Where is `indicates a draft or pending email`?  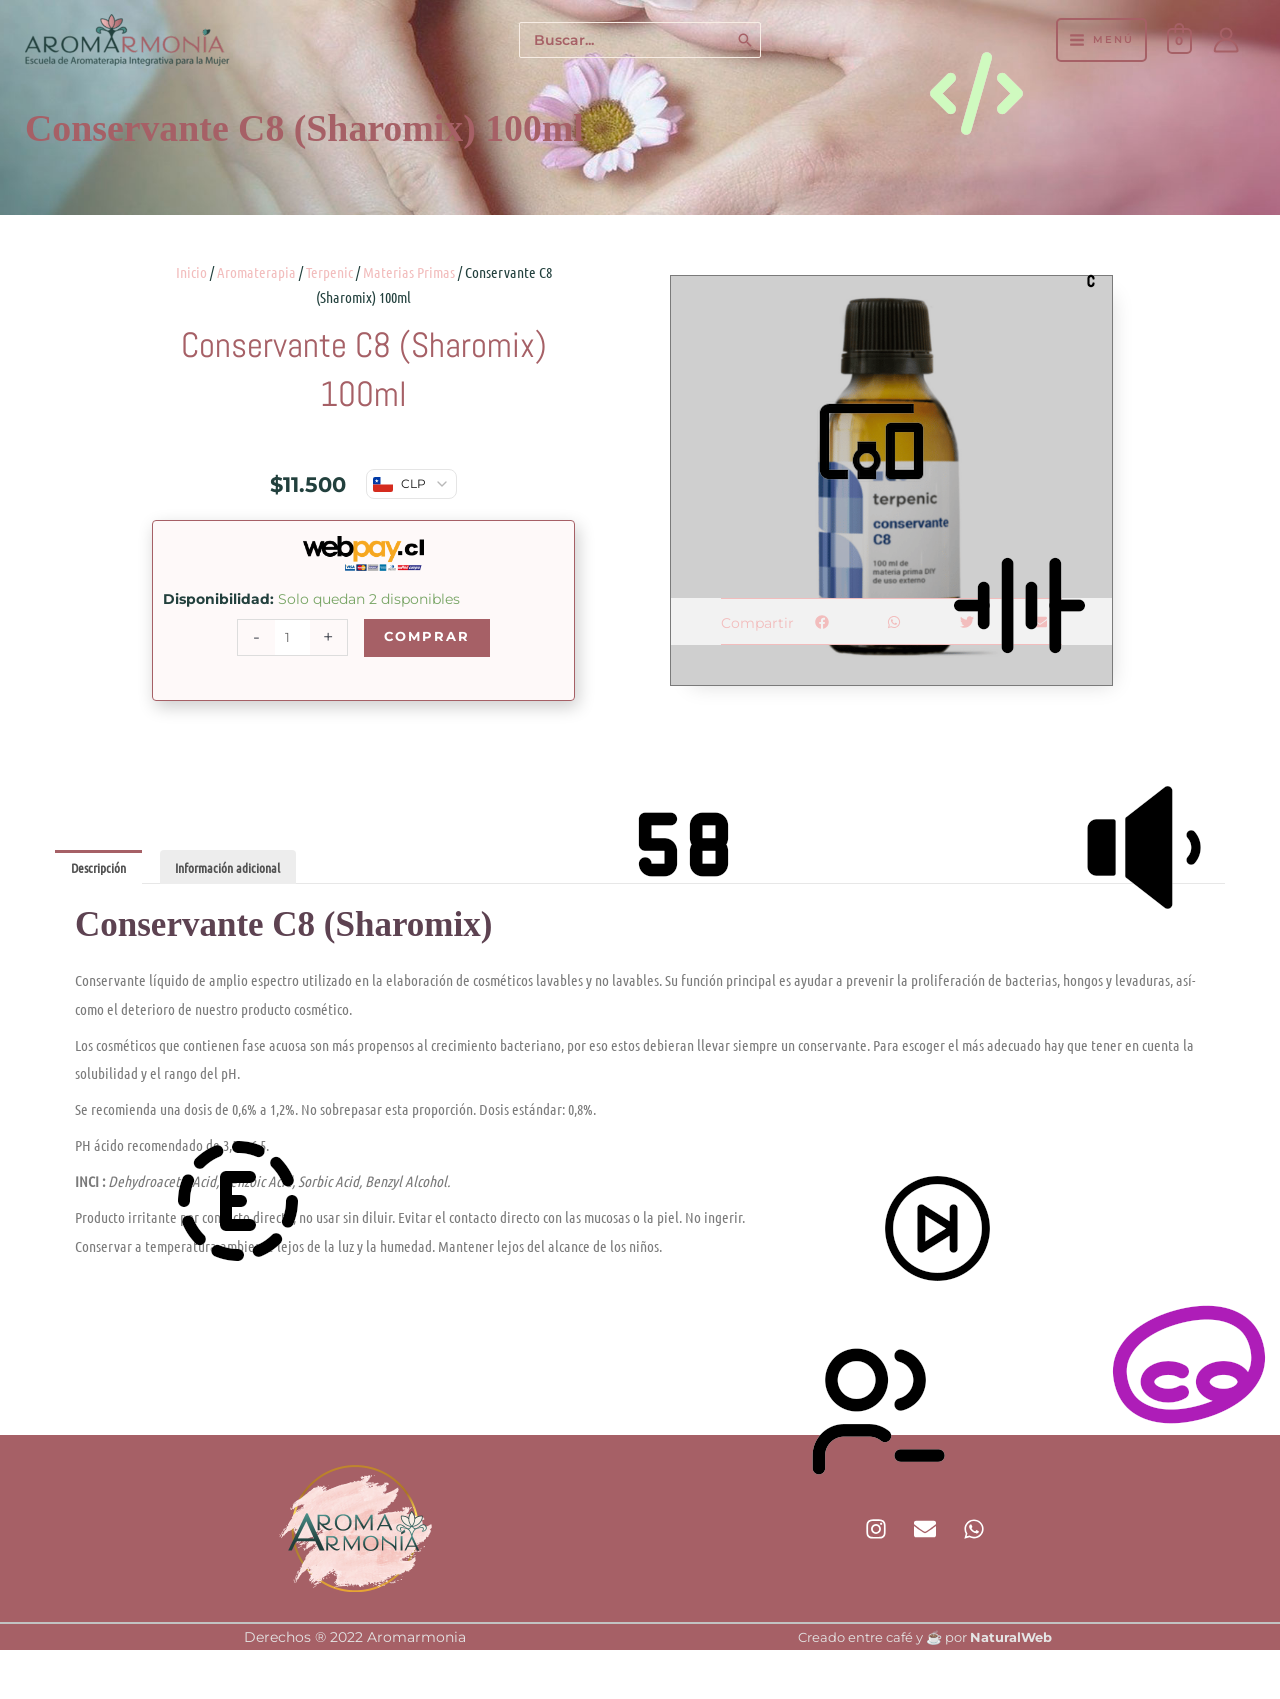
indicates a draft or pending email is located at coordinates (238, 1201).